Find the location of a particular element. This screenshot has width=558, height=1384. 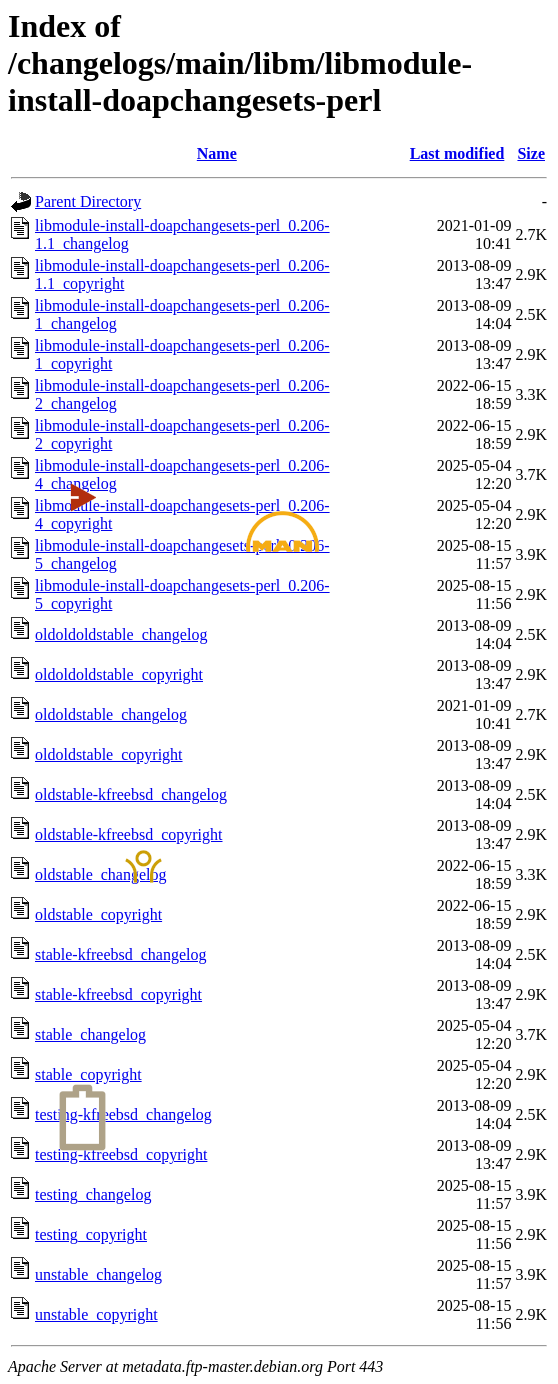

indicates low battery level is located at coordinates (82, 1117).